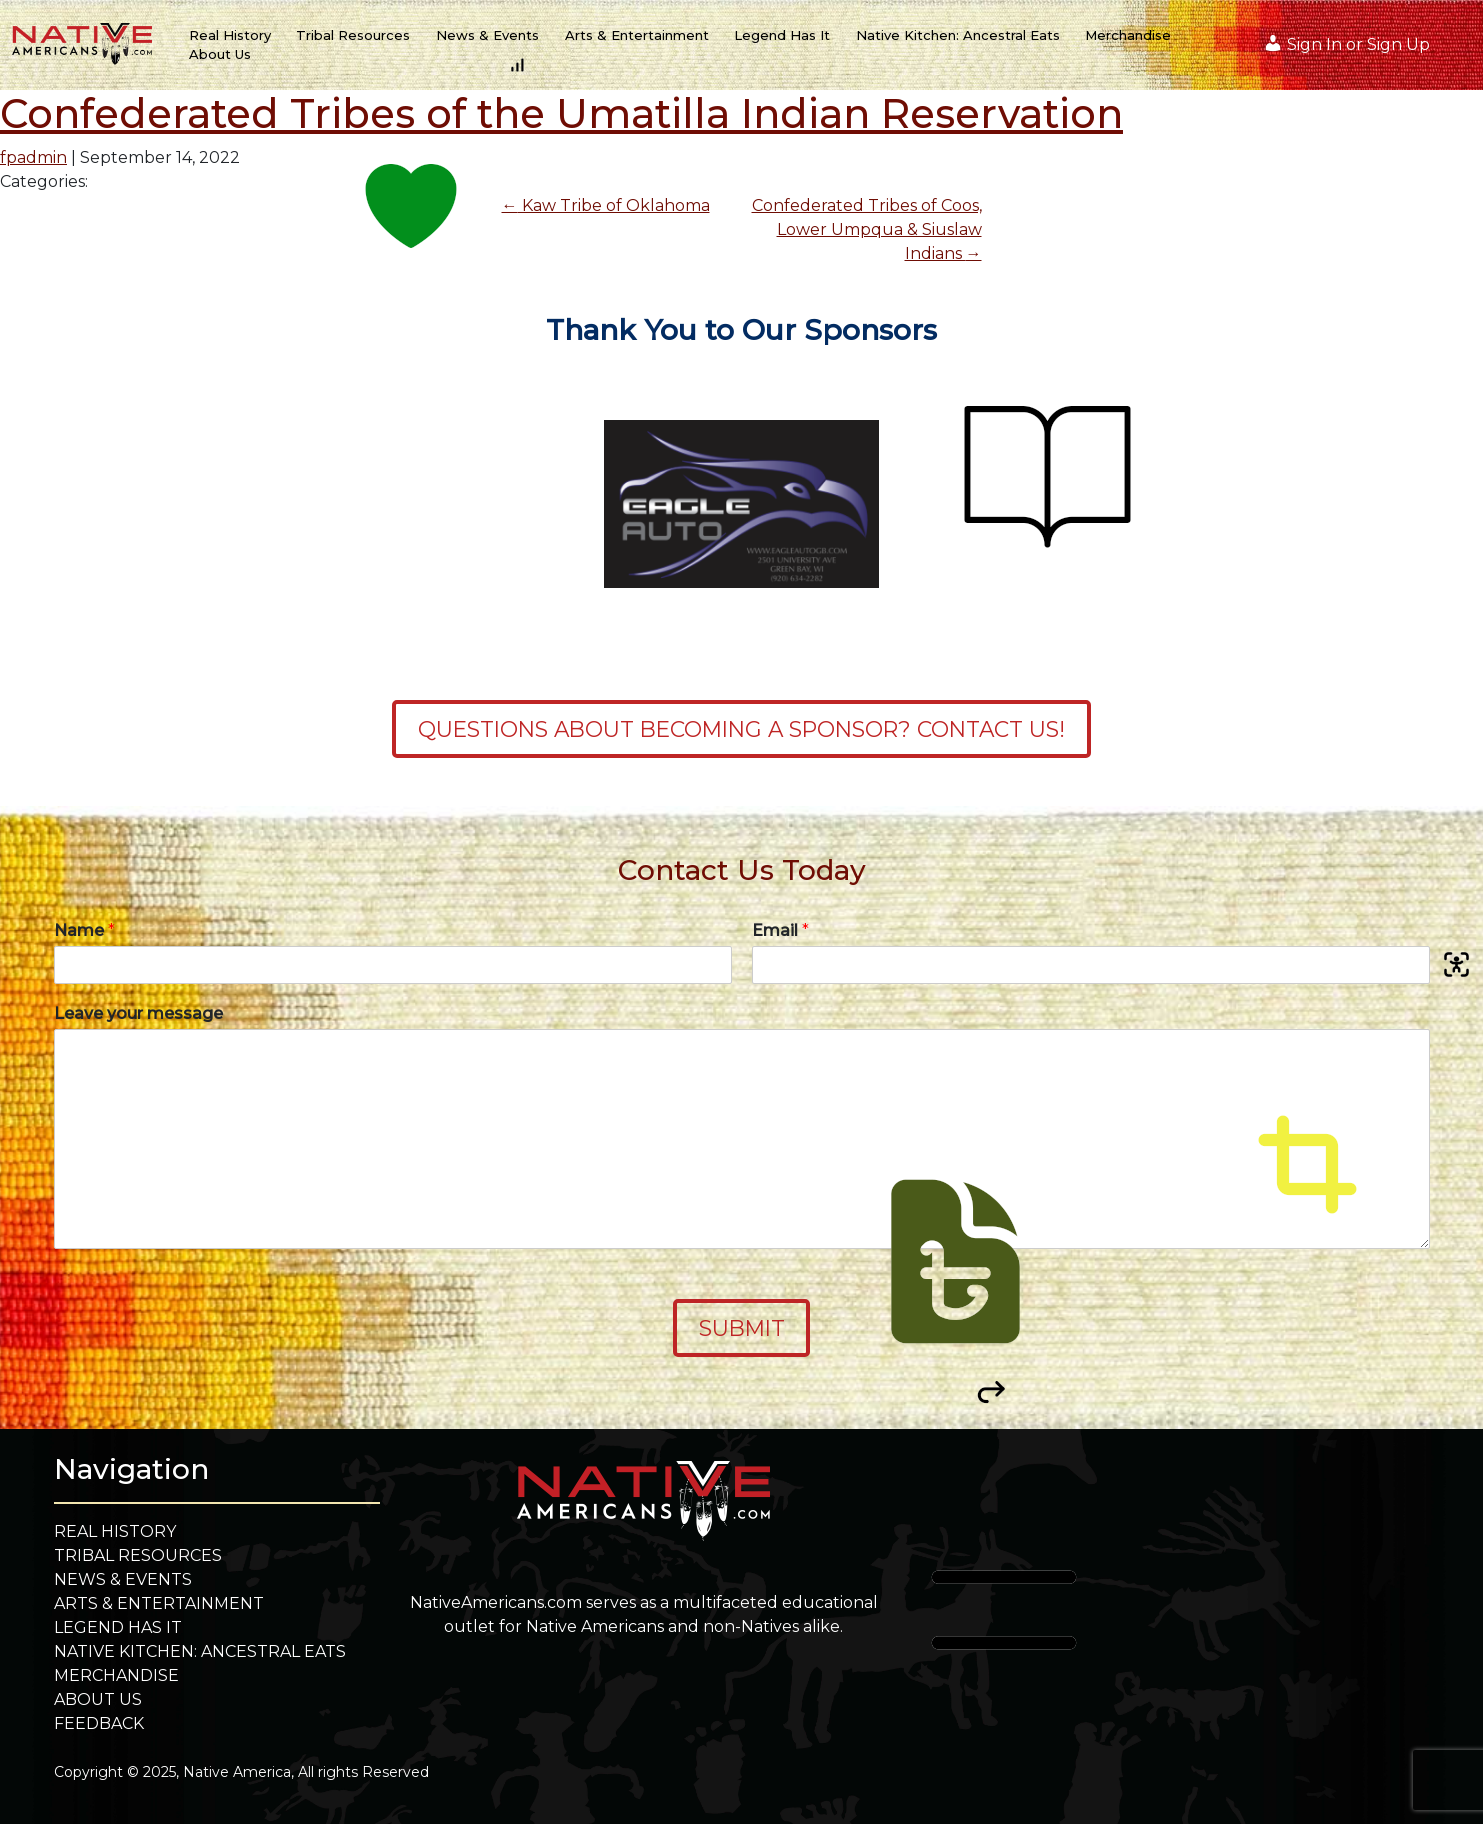 This screenshot has width=1483, height=1824. What do you see at coordinates (1004, 1610) in the screenshot?
I see `open navigation menu` at bounding box center [1004, 1610].